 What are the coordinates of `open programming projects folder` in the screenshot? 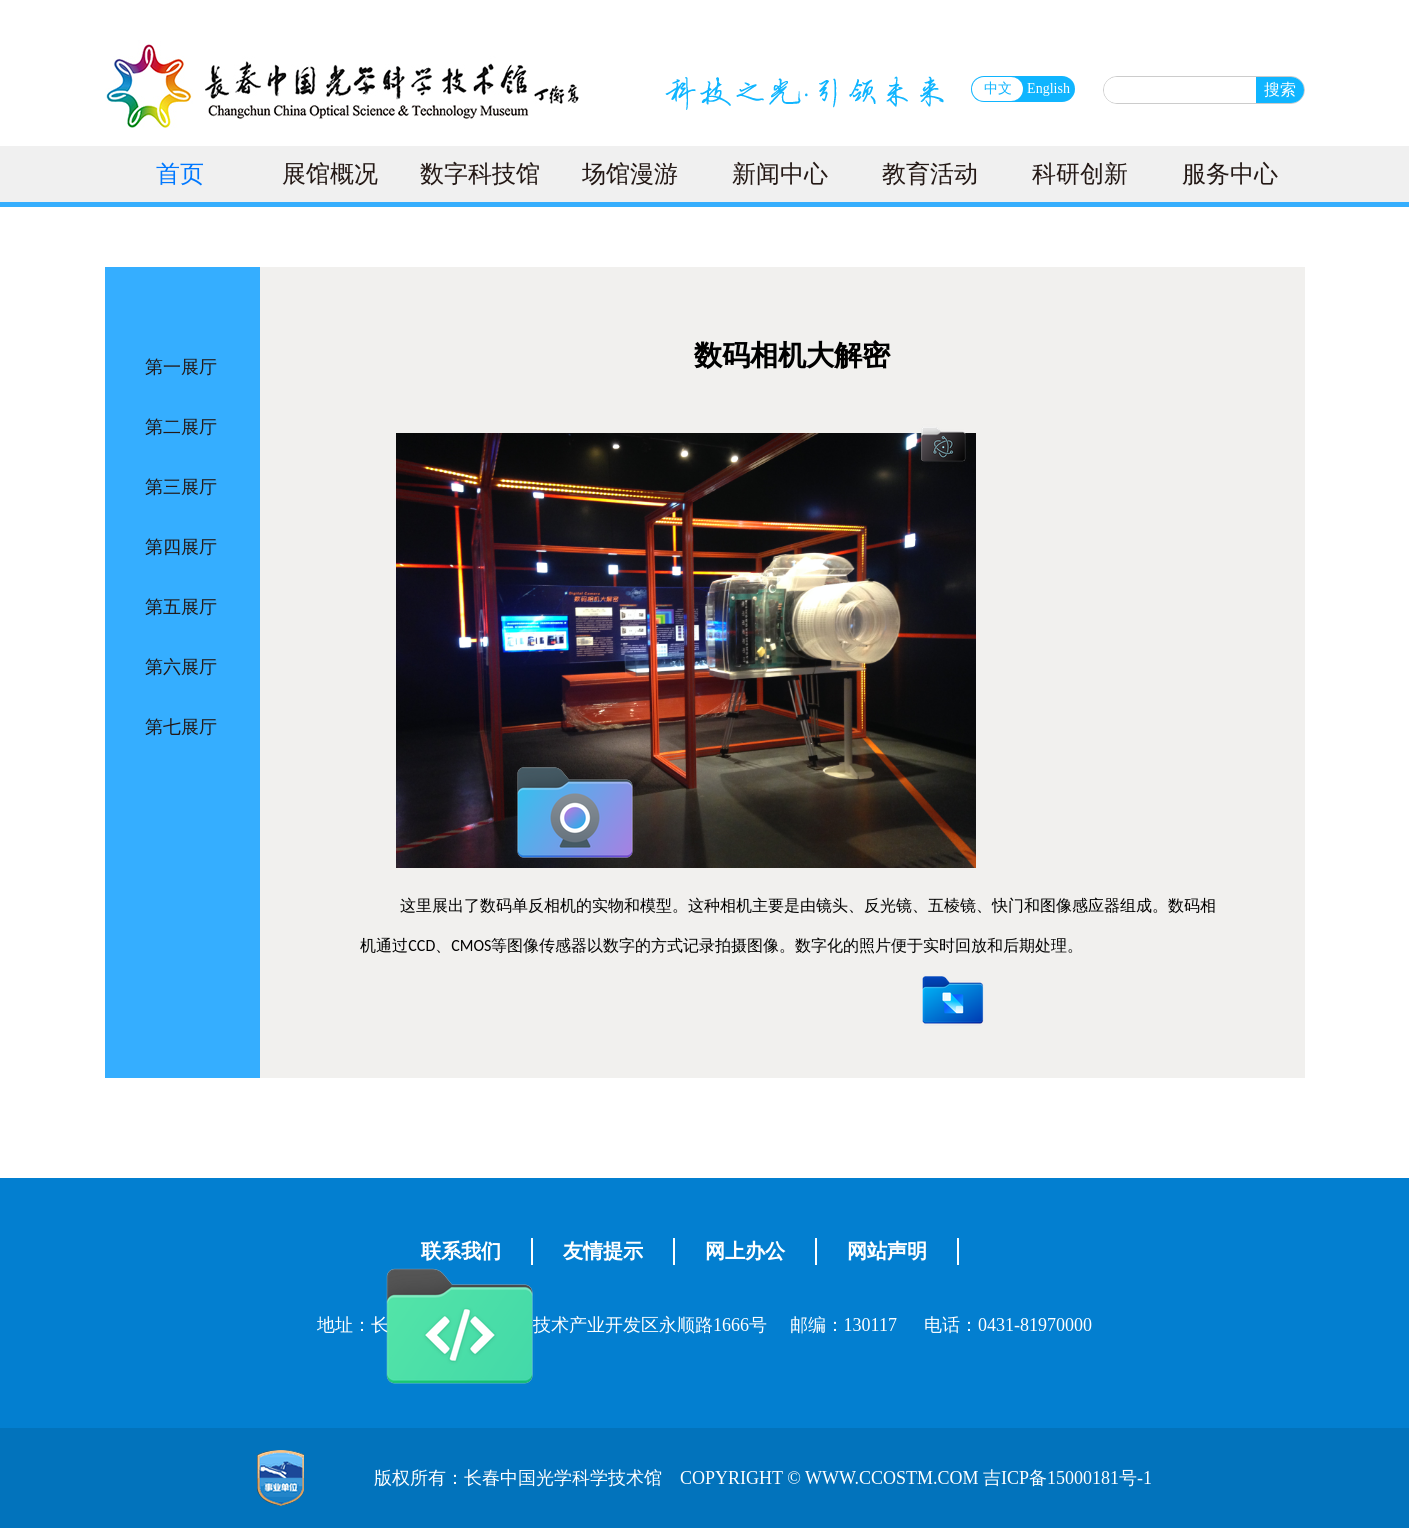 It's located at (459, 1330).